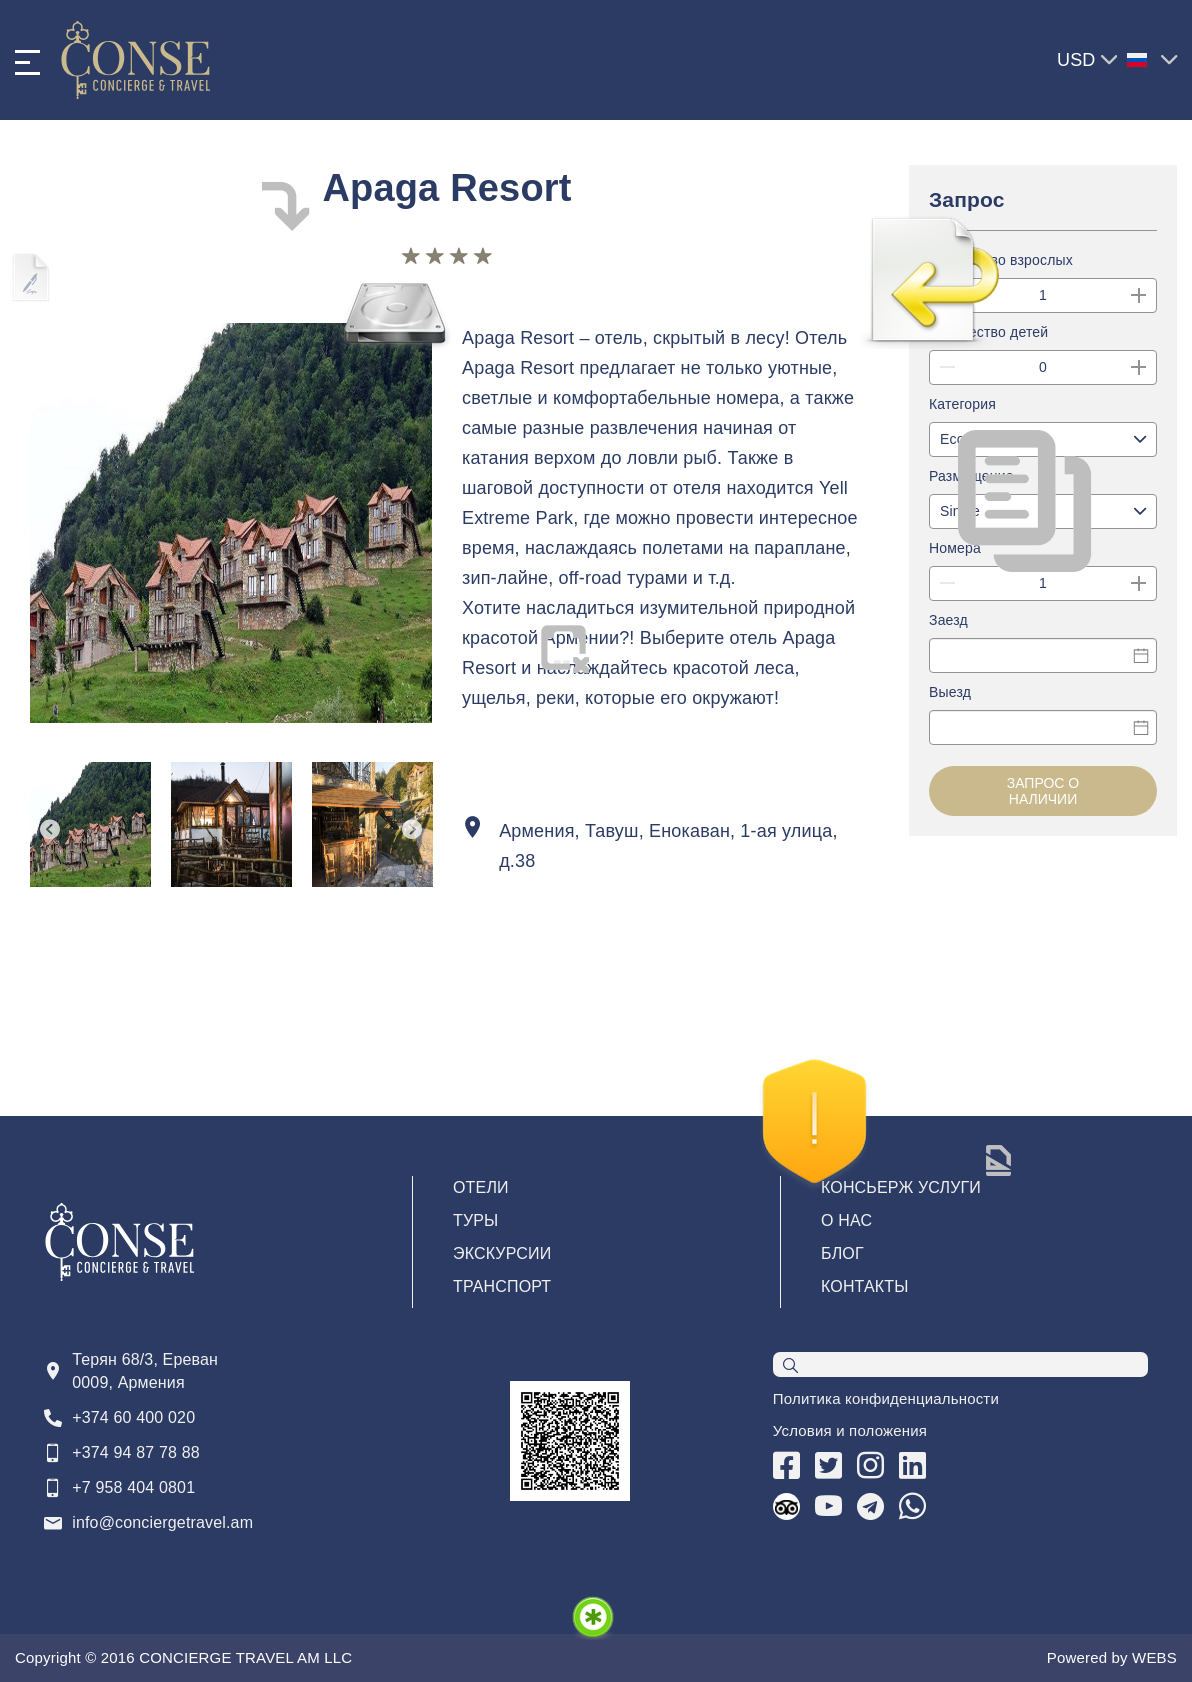 The height and width of the screenshot is (1682, 1192). Describe the element at coordinates (563, 647) in the screenshot. I see `indicates wired network connection is offline` at that location.